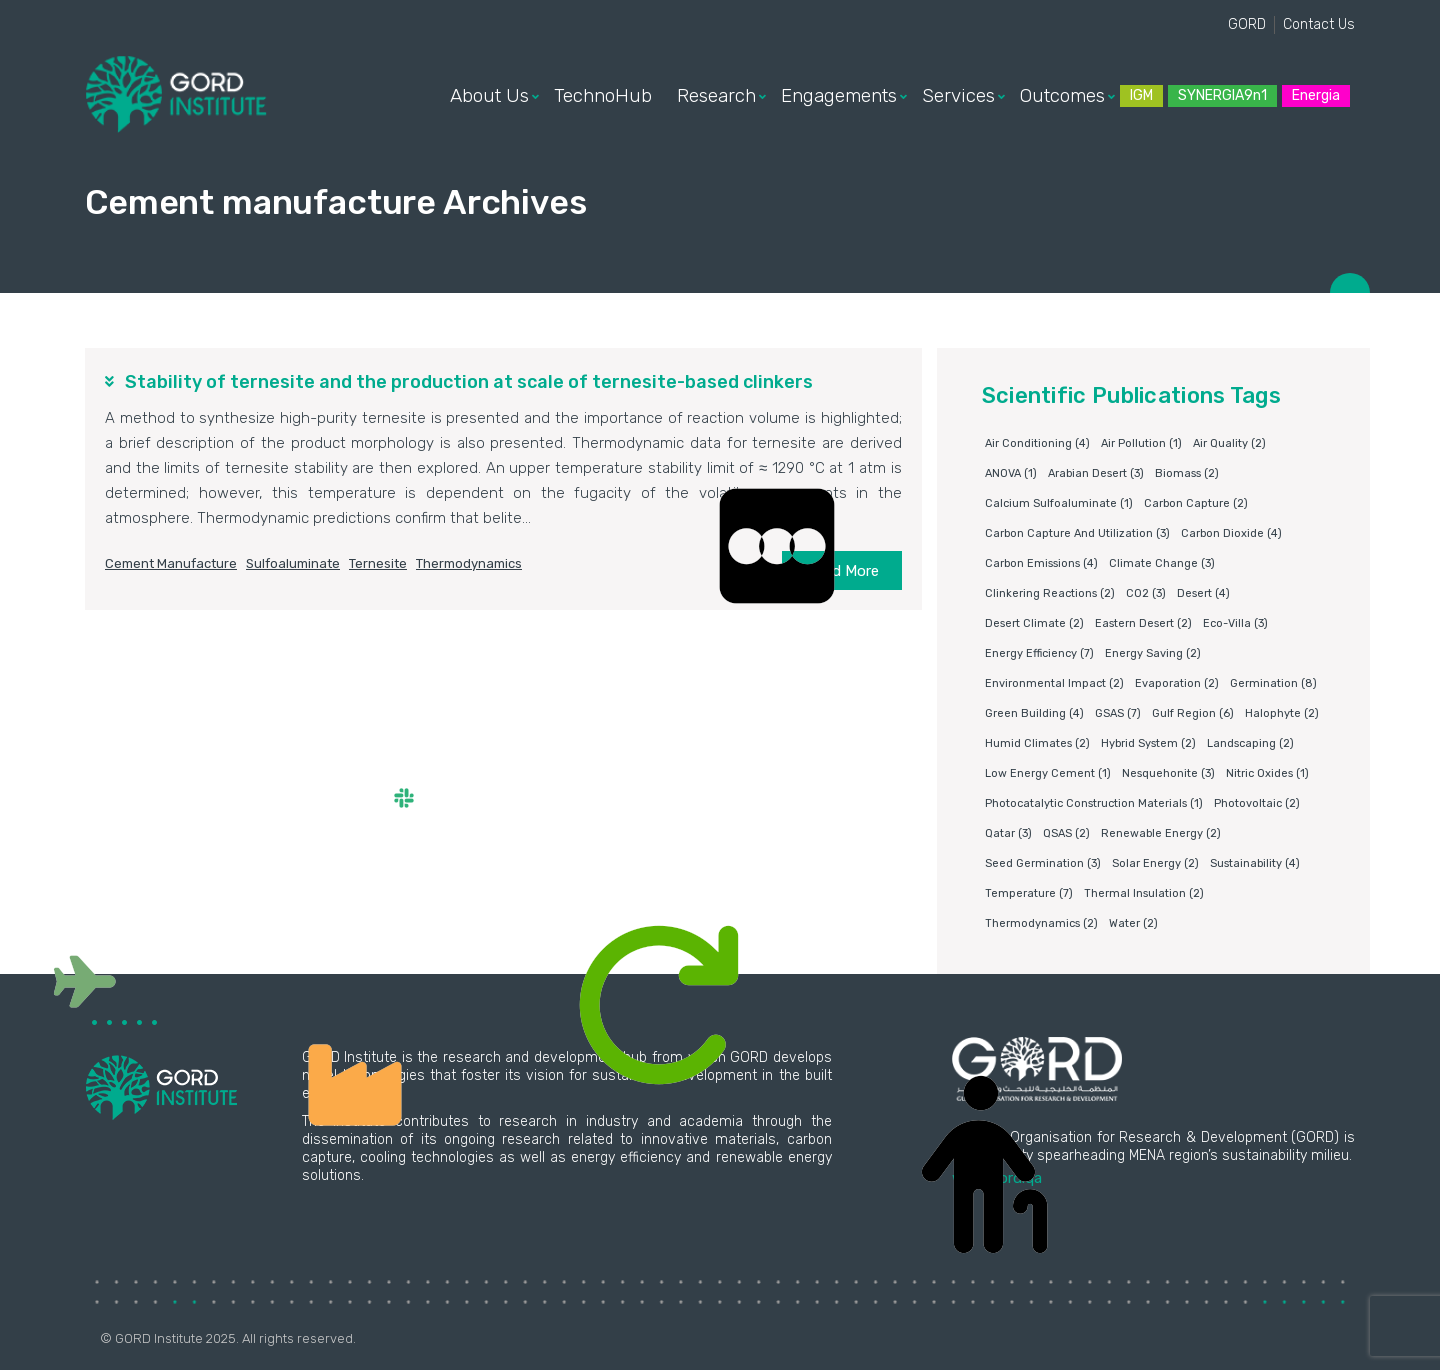 This screenshot has width=1440, height=1370. Describe the element at coordinates (84, 981) in the screenshot. I see `enable airplane mode` at that location.